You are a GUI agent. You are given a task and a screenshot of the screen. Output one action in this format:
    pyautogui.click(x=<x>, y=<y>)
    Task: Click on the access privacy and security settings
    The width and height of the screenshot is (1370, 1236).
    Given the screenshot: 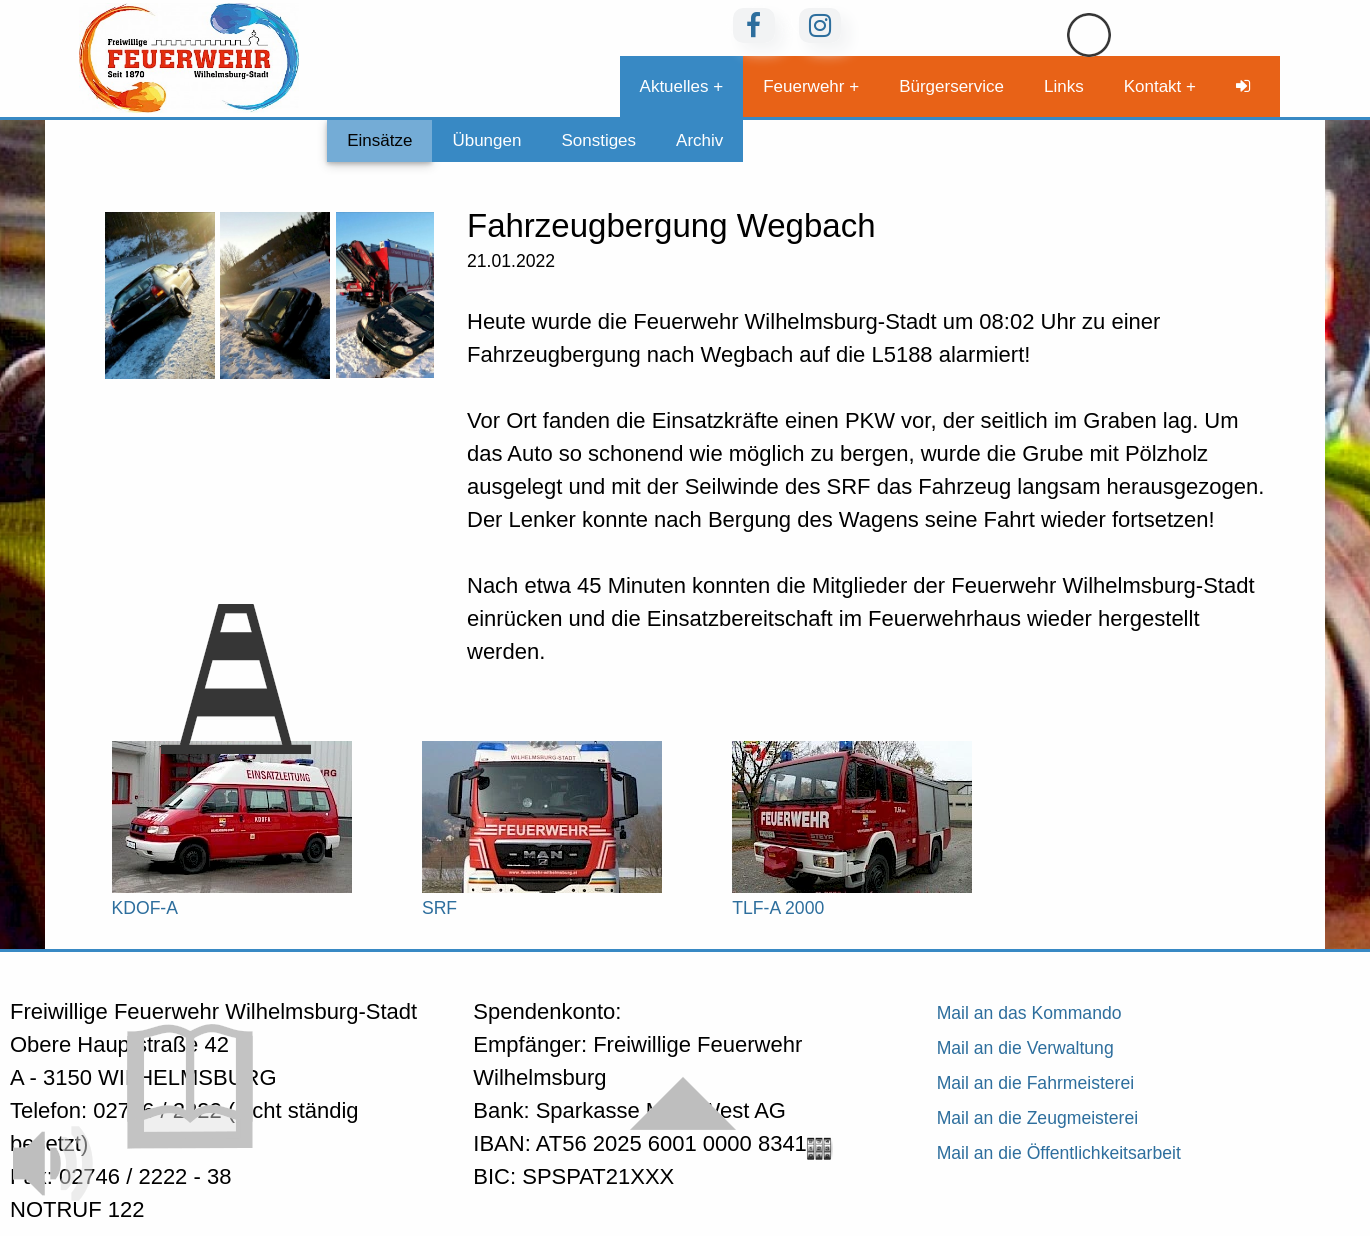 What is the action you would take?
    pyautogui.click(x=819, y=1149)
    